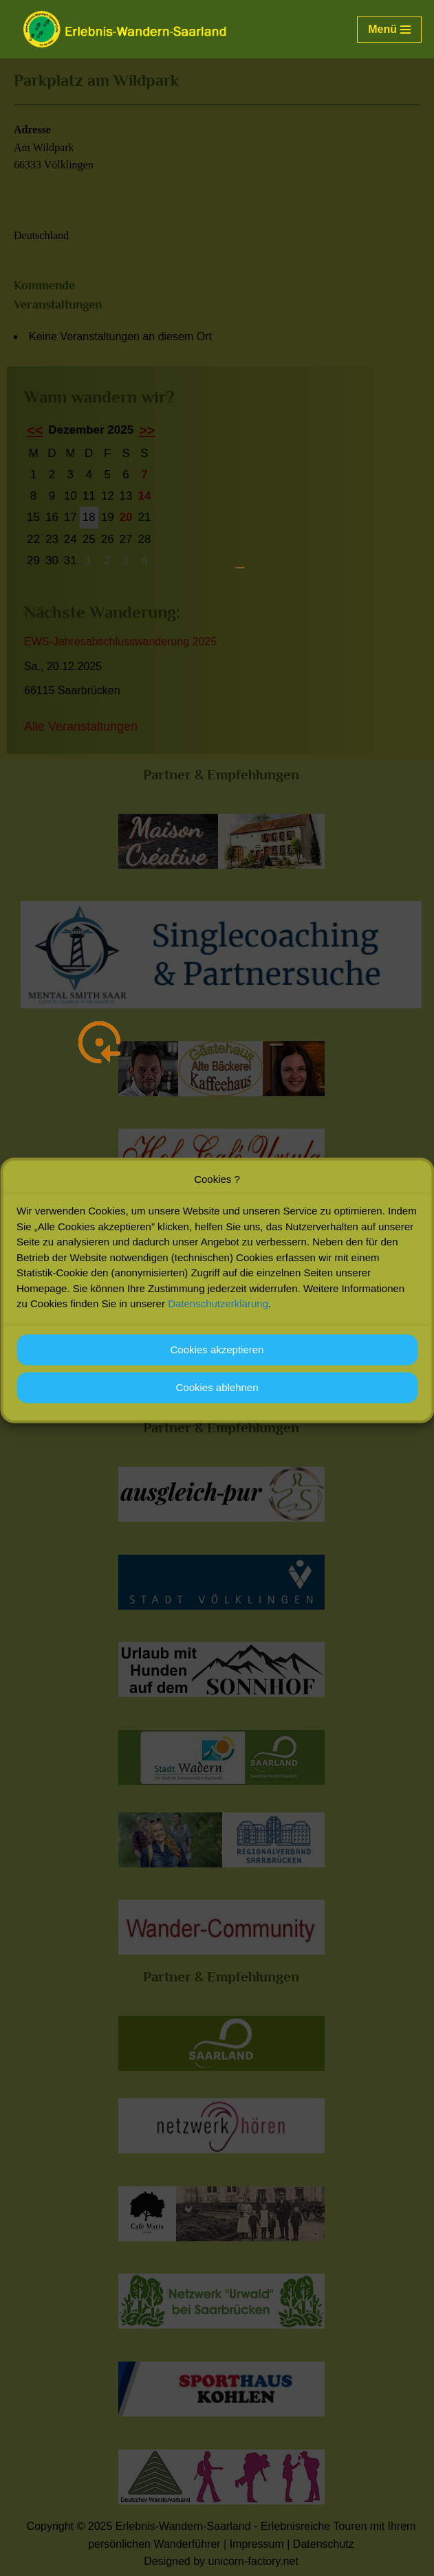  I want to click on indicates an issue is tracked by another item, so click(99, 1042).